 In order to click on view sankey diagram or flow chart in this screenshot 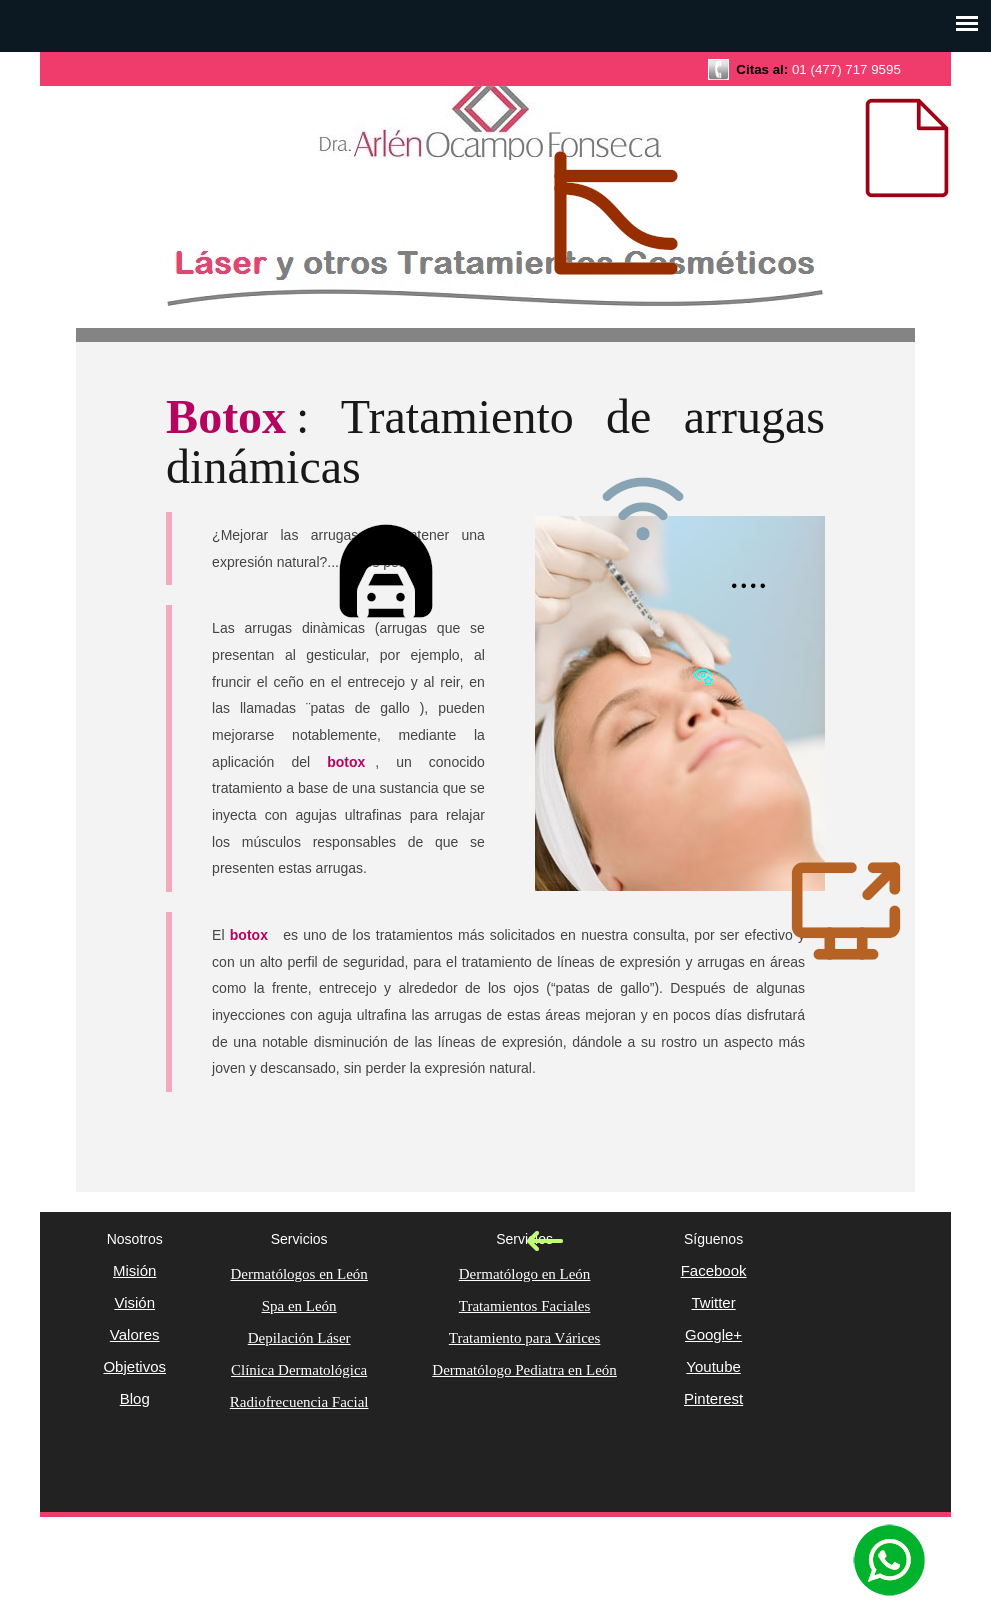, I will do `click(616, 213)`.